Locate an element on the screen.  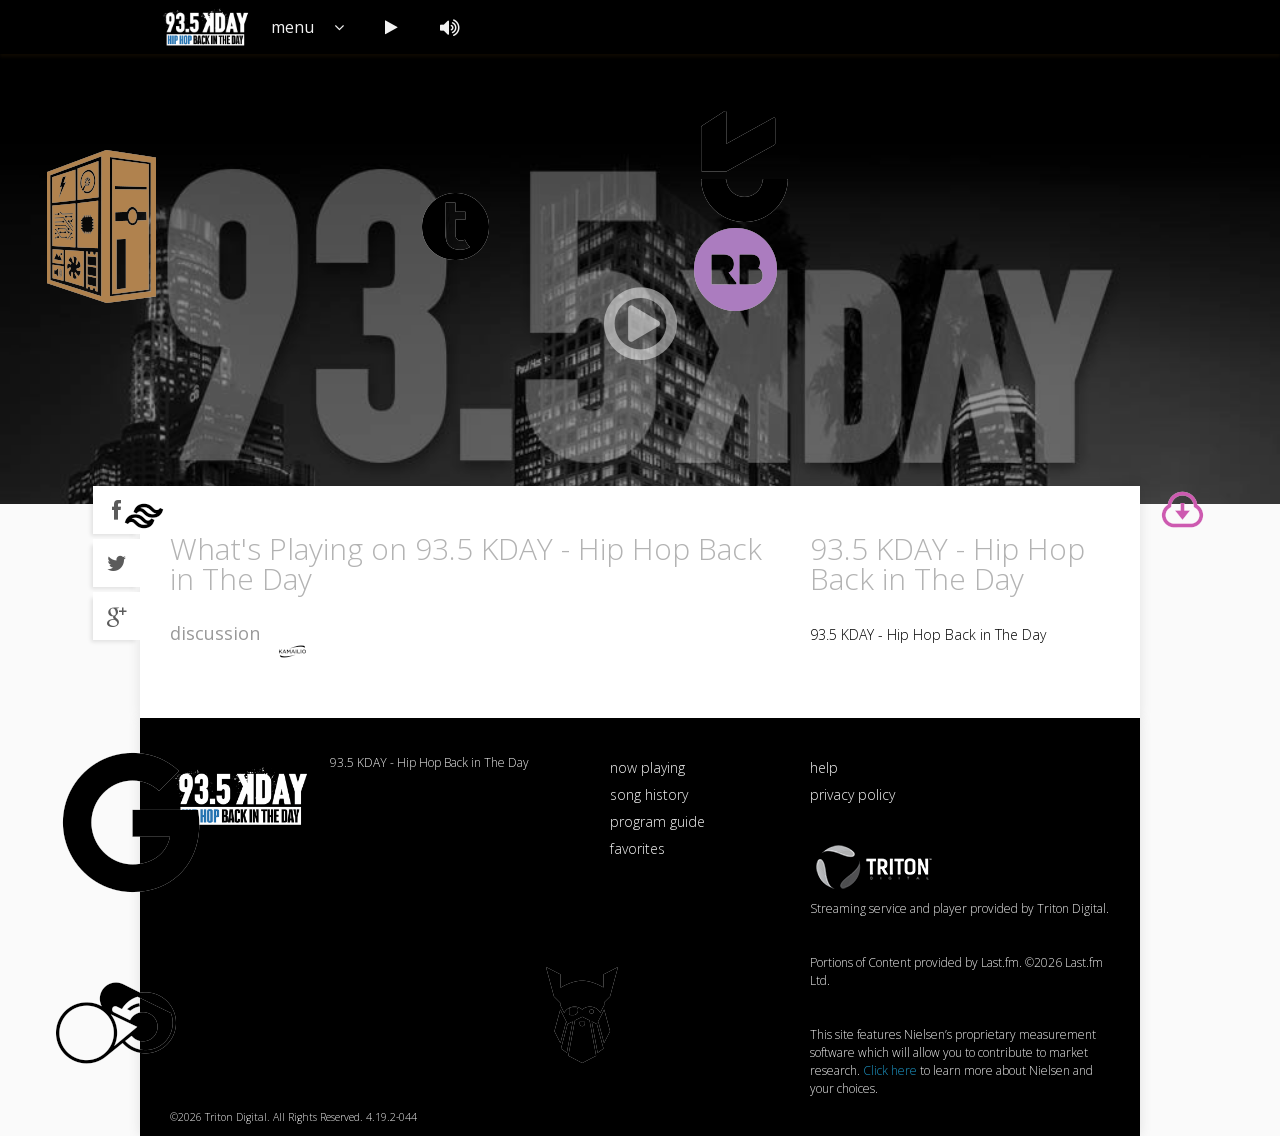
visit PCGamingWiki website is located at coordinates (101, 226).